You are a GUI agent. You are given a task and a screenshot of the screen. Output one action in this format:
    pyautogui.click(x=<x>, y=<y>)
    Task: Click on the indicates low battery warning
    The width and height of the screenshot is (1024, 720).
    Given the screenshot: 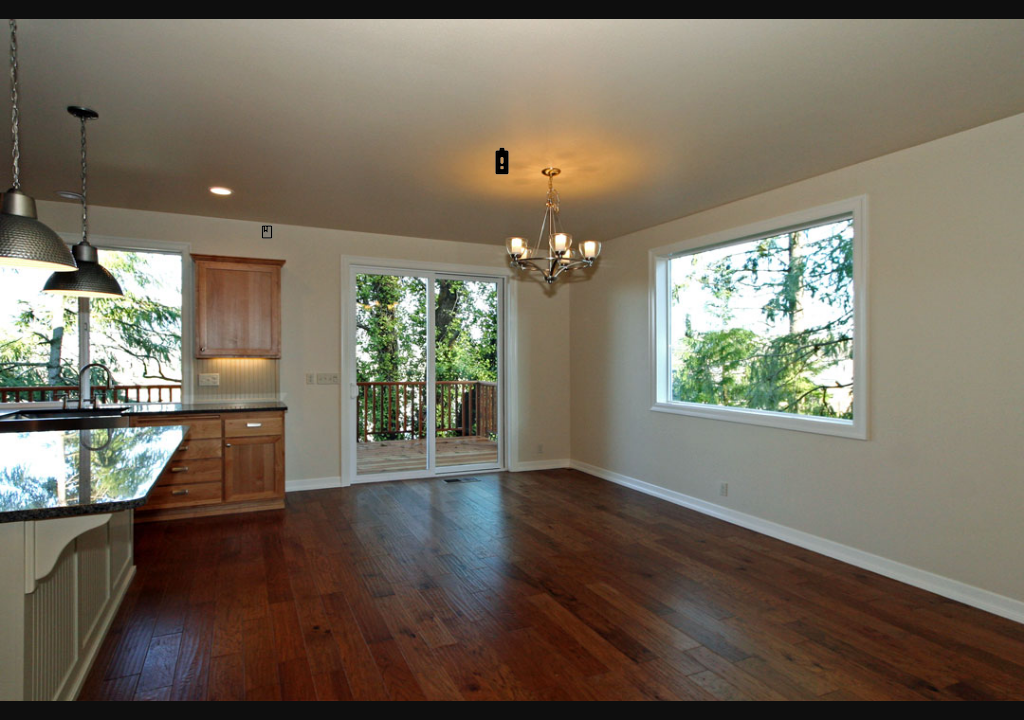 What is the action you would take?
    pyautogui.click(x=502, y=161)
    